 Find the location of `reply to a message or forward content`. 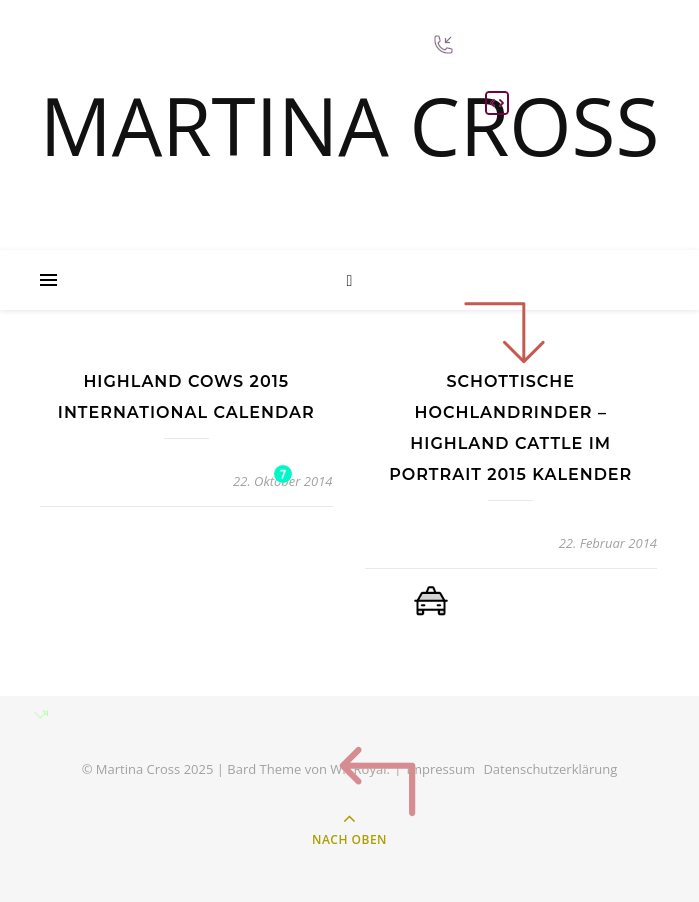

reply to a message or forward content is located at coordinates (41, 714).